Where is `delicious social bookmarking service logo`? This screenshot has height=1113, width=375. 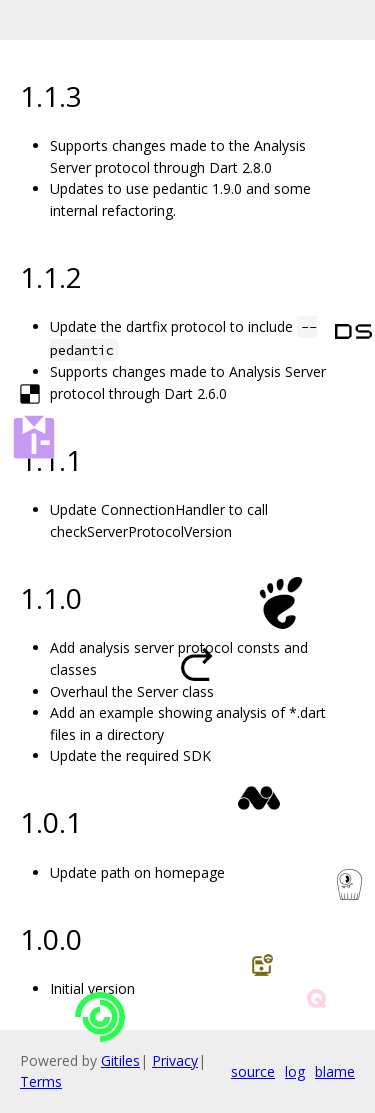
delicious social bookmarking service logo is located at coordinates (30, 394).